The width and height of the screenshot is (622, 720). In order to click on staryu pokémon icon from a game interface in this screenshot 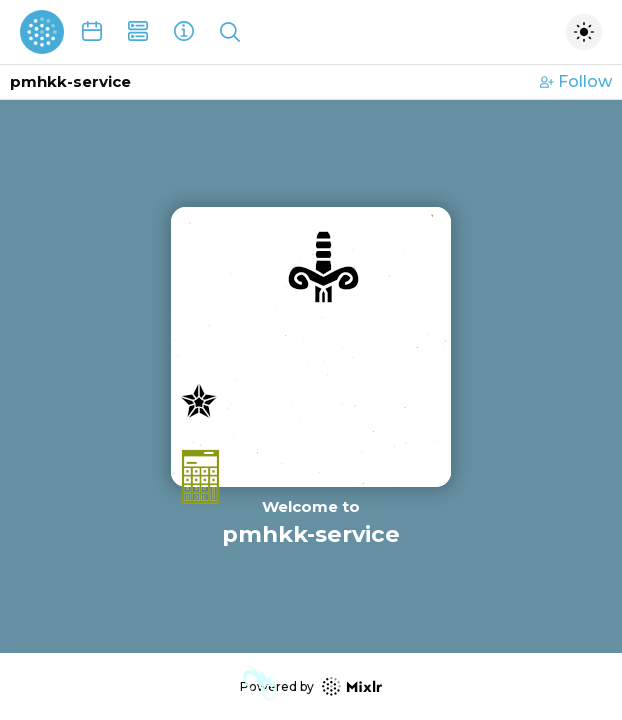, I will do `click(199, 401)`.